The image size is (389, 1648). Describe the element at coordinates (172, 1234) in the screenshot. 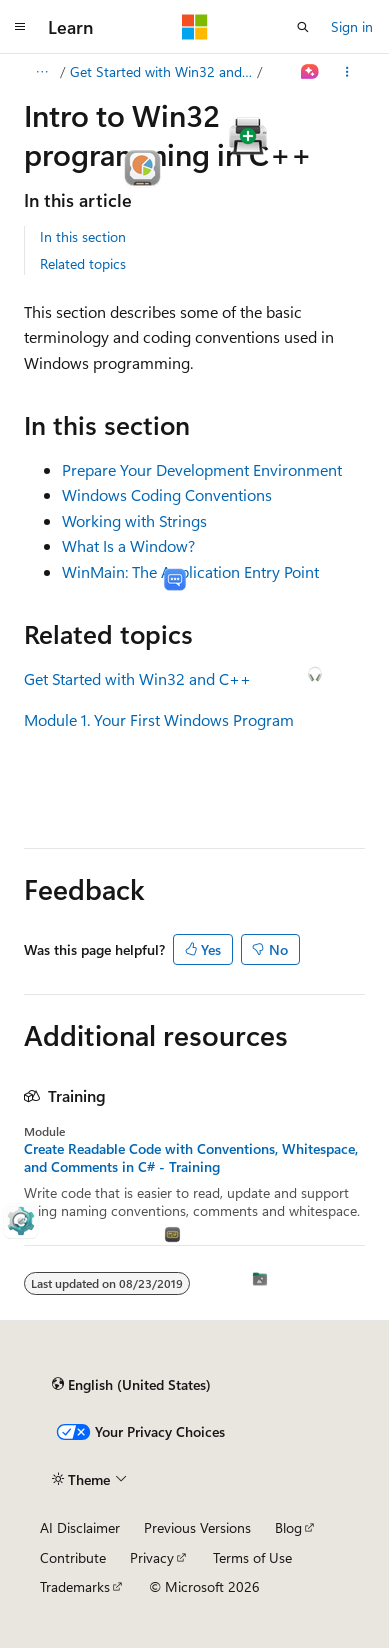

I see `open monkeytype typing test app` at that location.